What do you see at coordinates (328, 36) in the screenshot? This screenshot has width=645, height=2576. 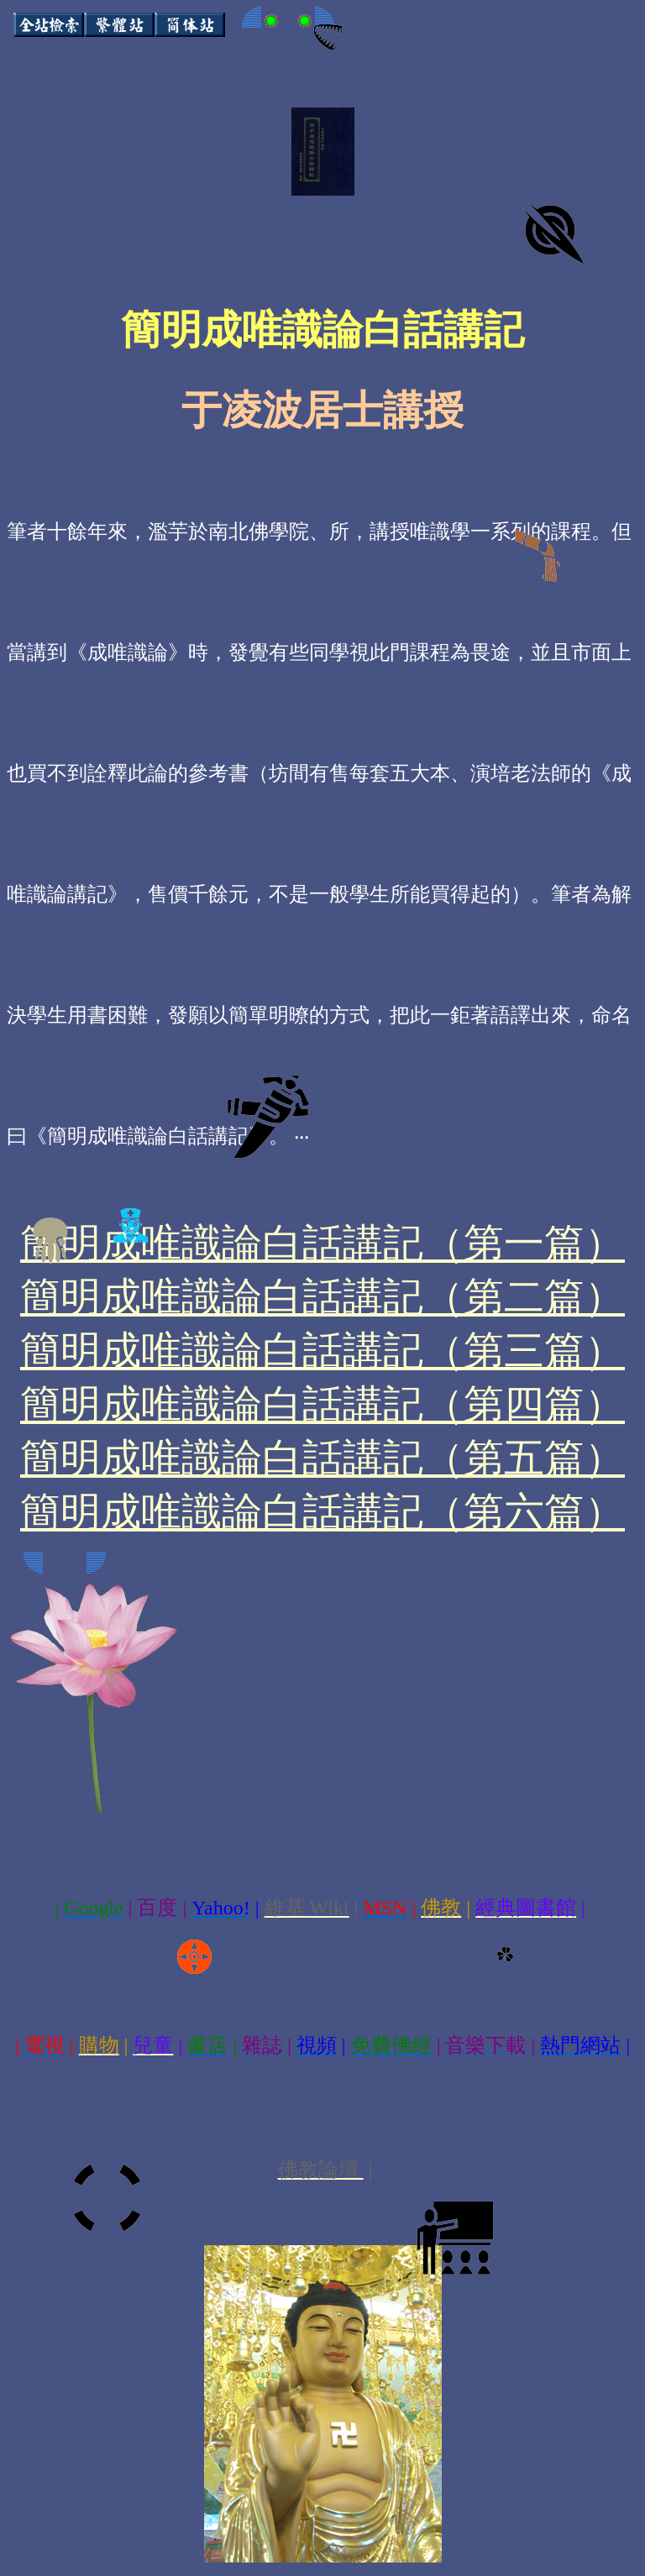 I see `select a monster or creature type in a game` at bounding box center [328, 36].